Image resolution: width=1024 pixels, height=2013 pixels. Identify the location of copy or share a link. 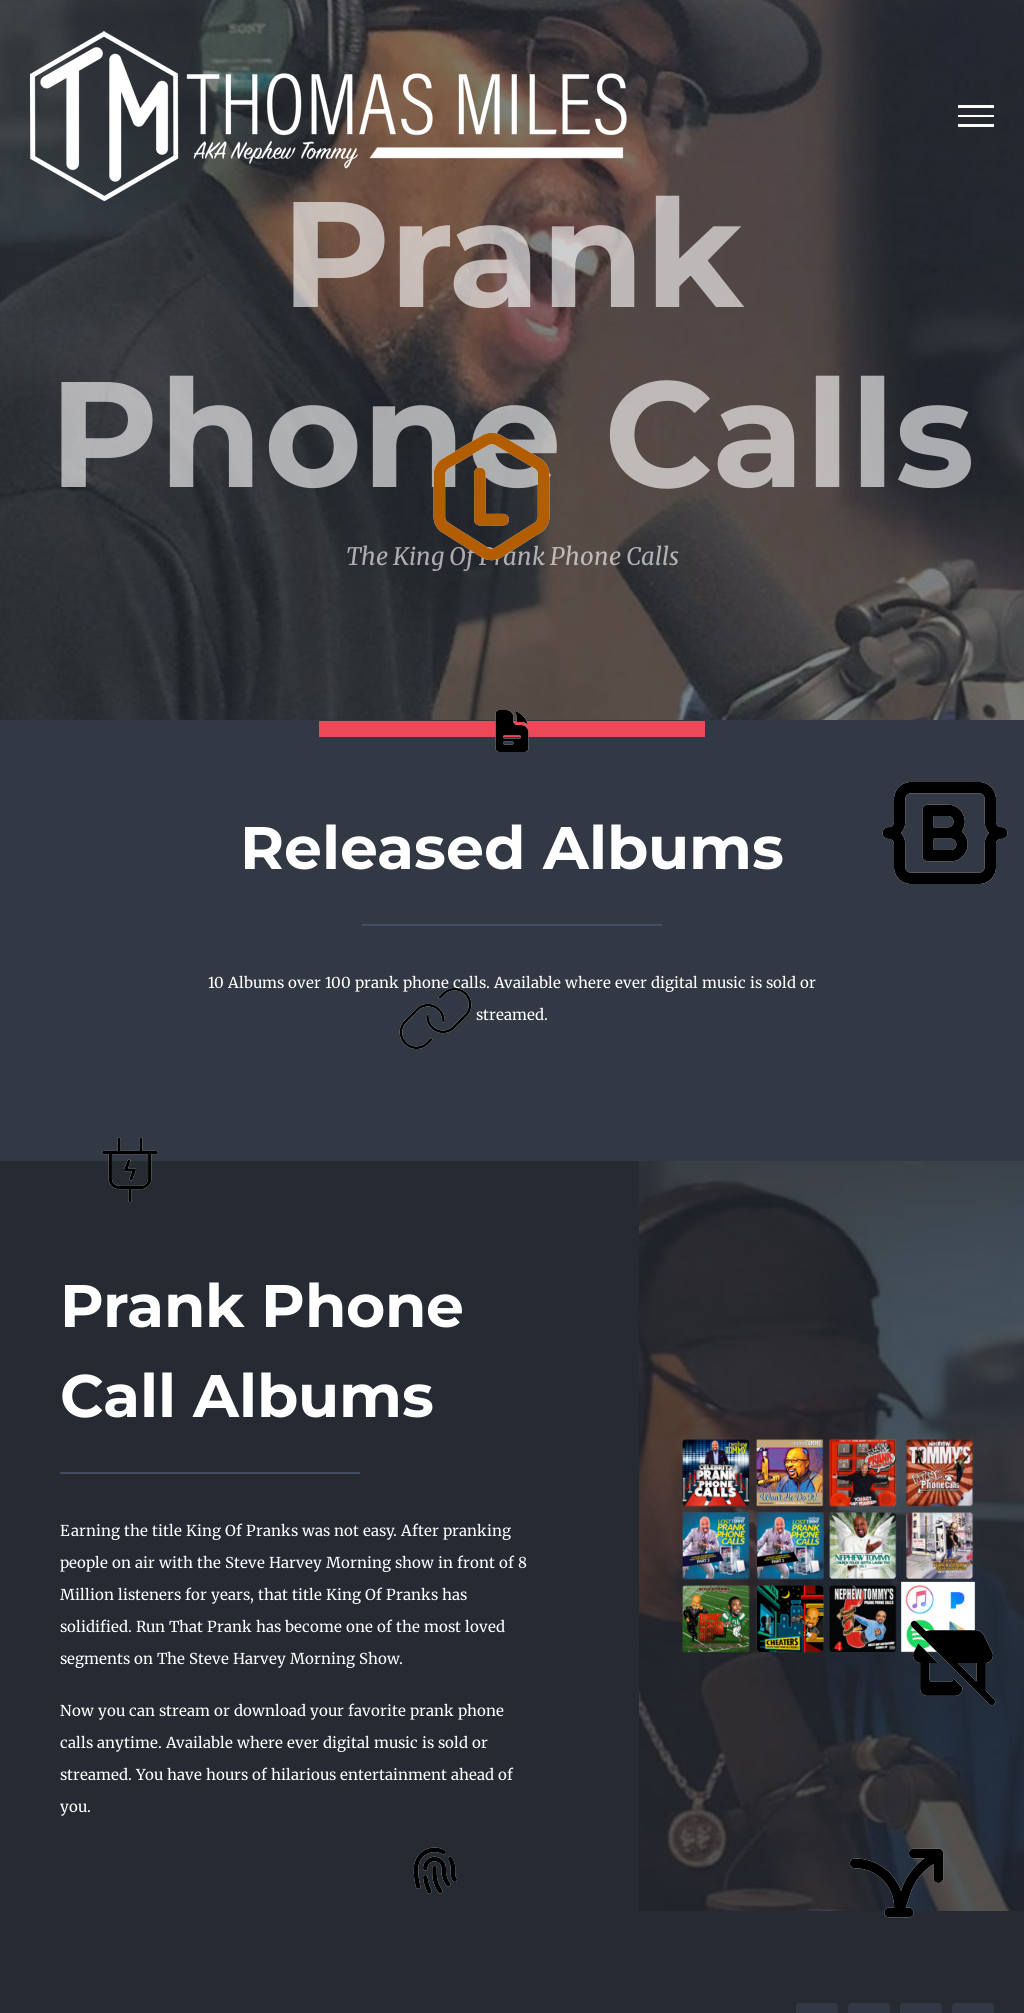
(435, 1018).